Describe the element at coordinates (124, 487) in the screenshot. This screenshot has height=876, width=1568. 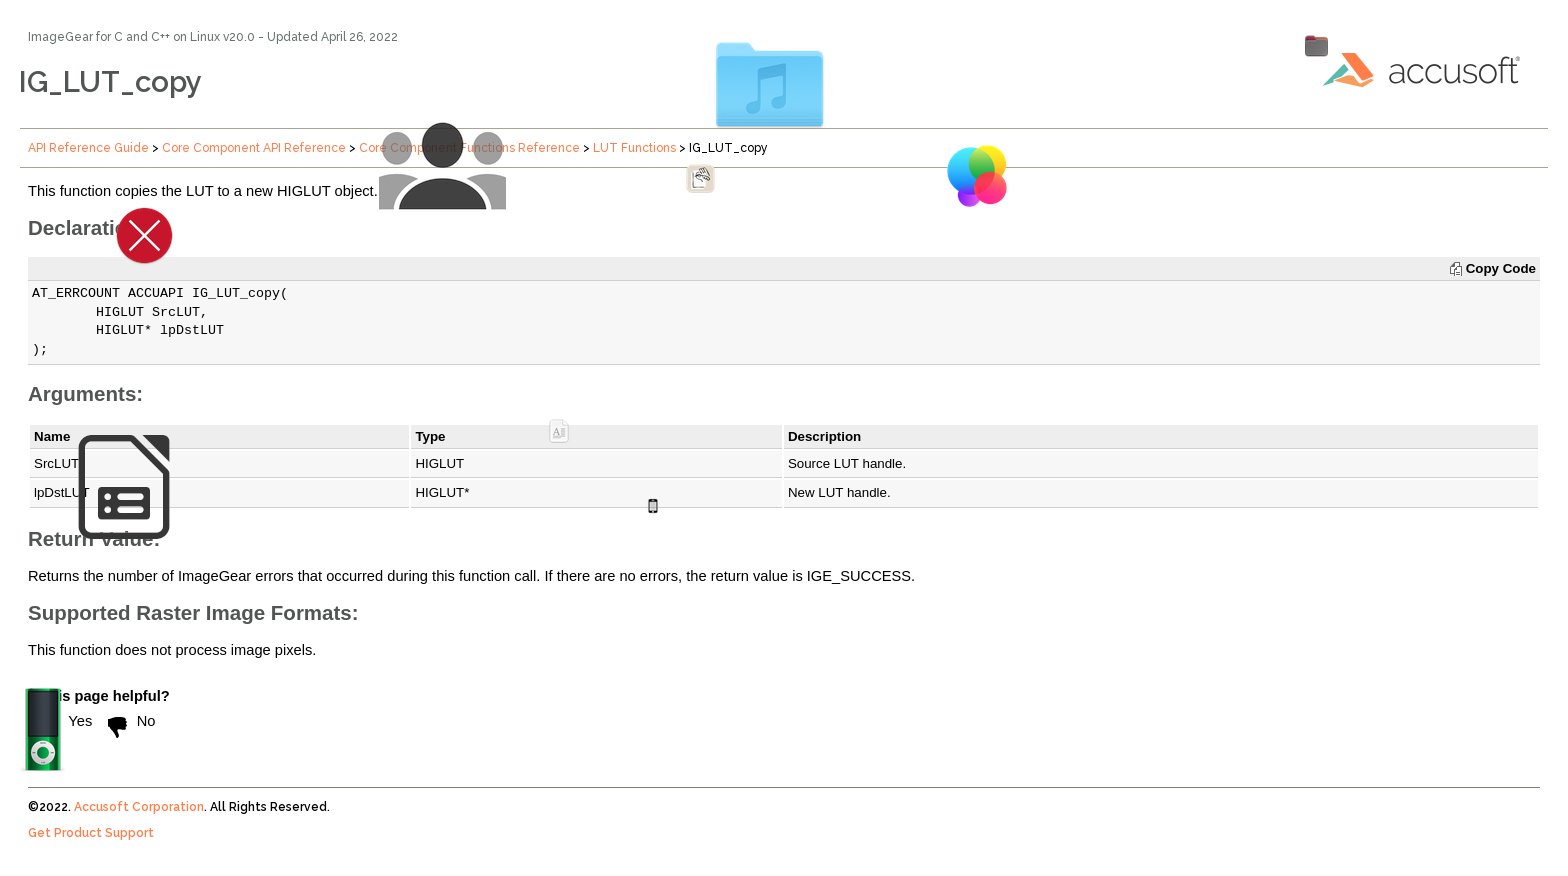
I see `open LibreOffice Impress presentation software` at that location.